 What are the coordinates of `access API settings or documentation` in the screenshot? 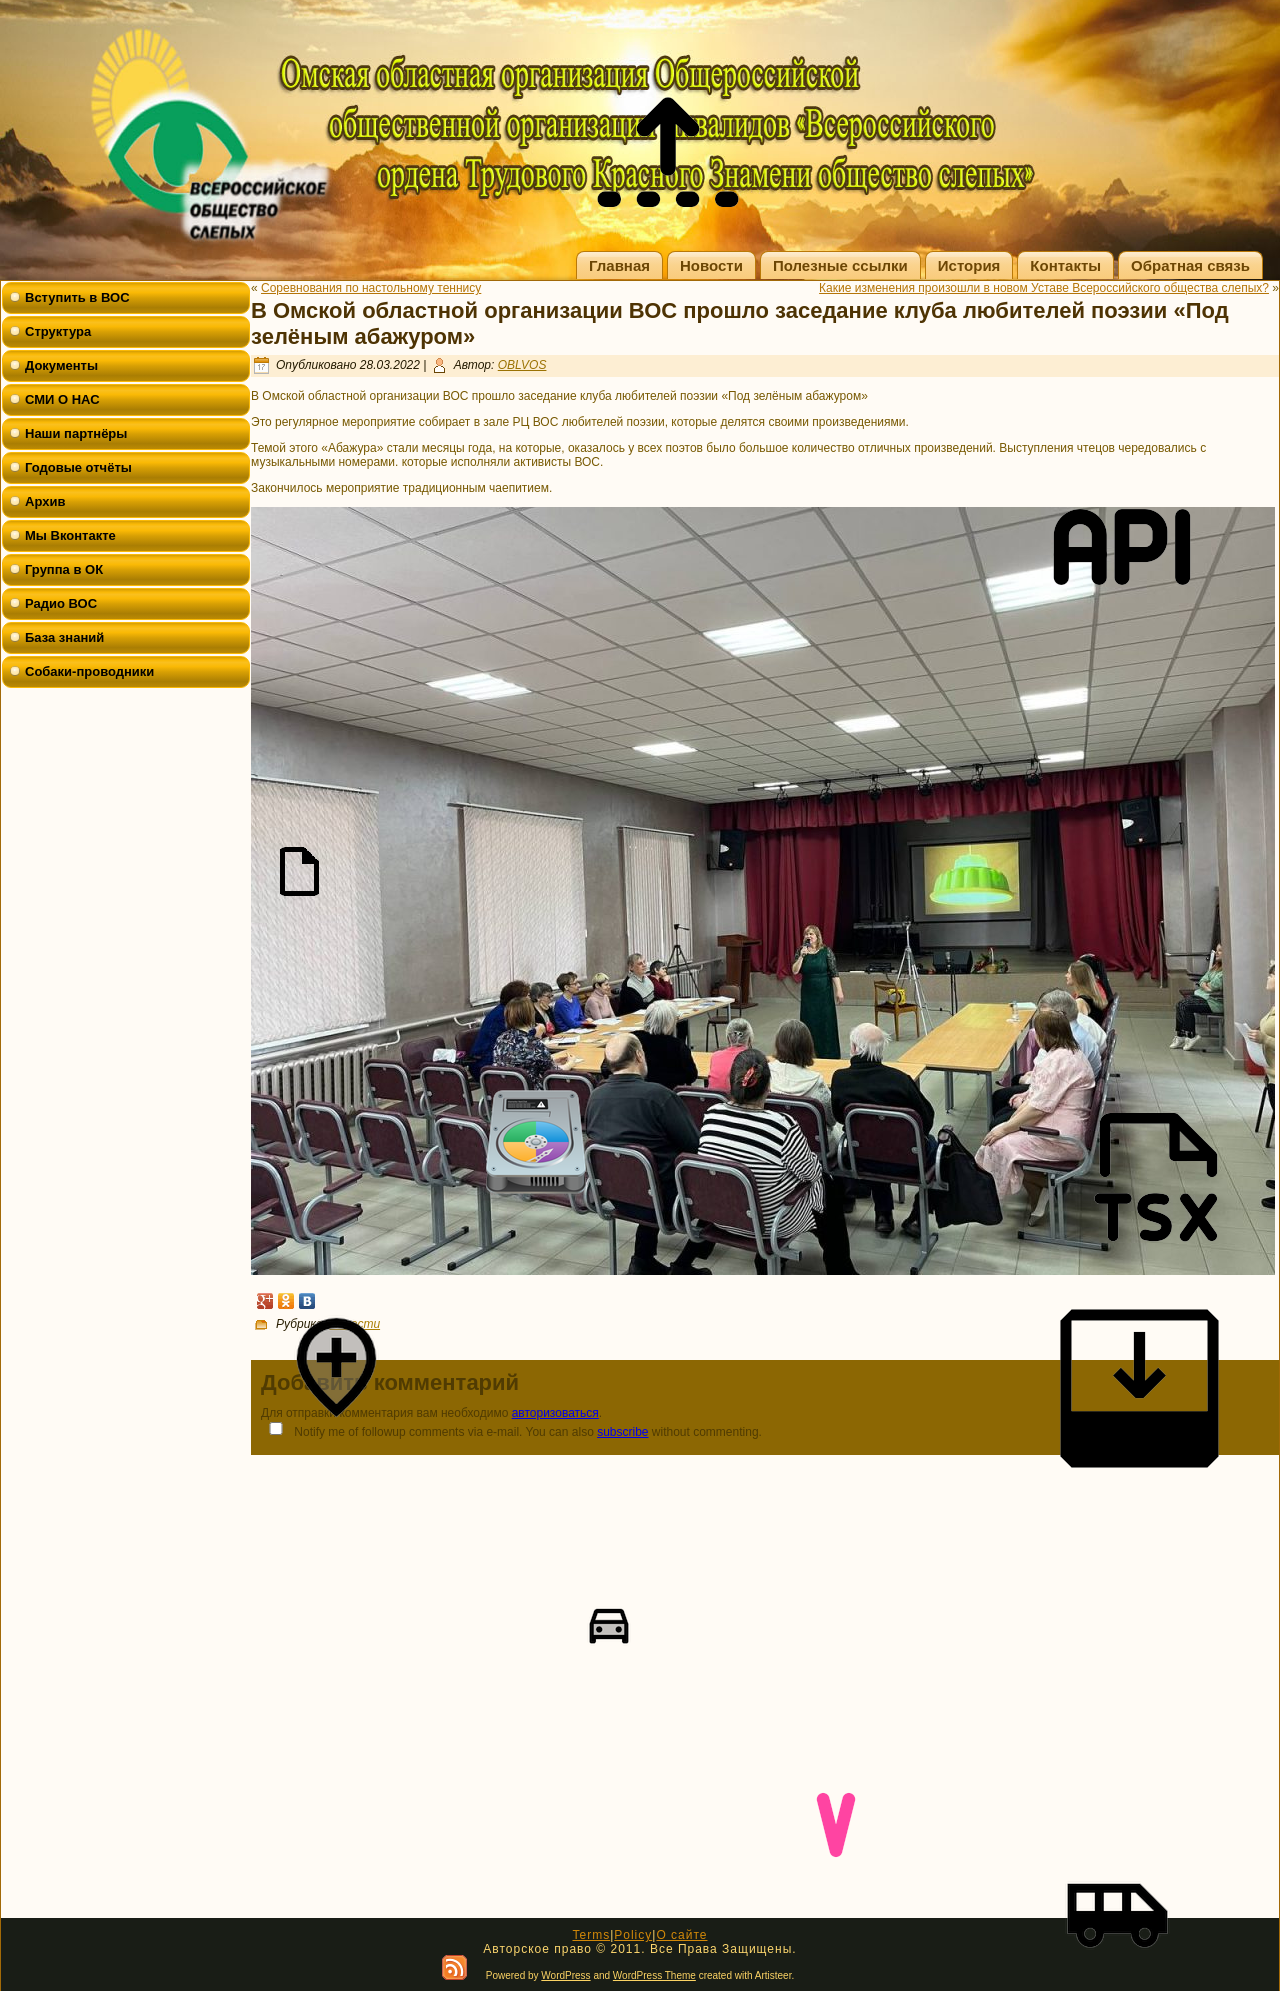 It's located at (1122, 547).